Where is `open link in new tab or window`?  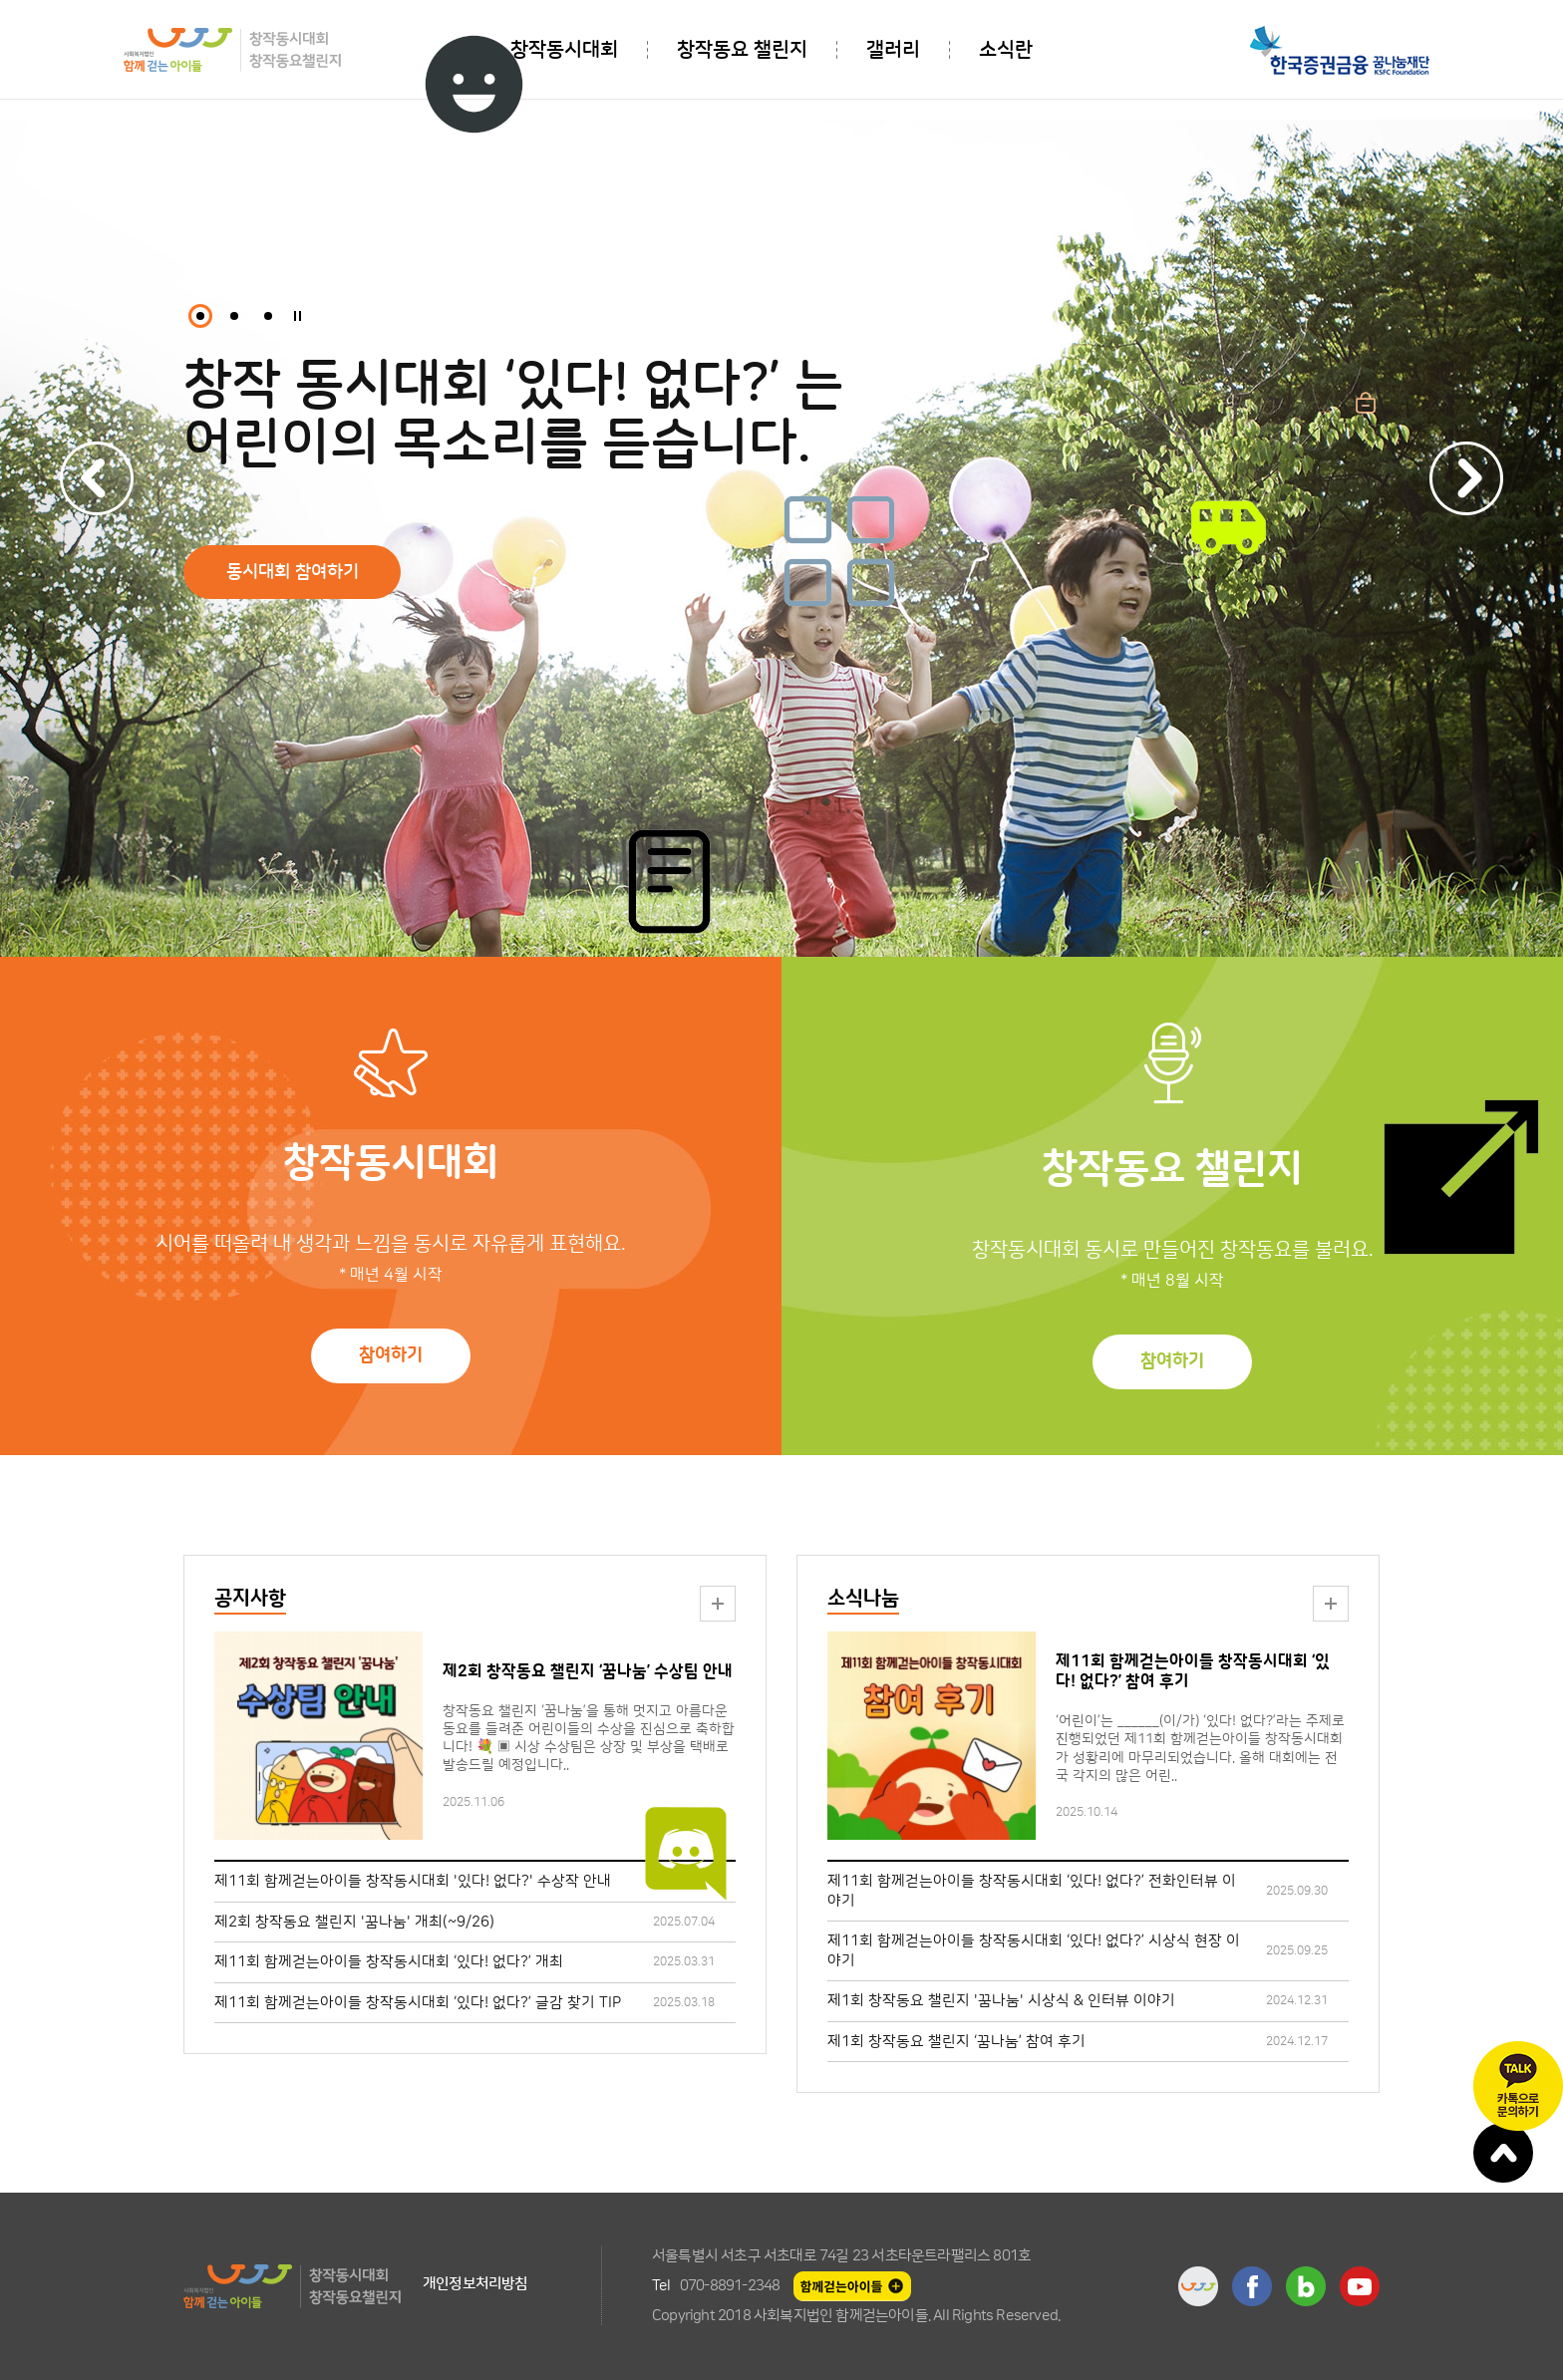 open link in new tab or window is located at coordinates (1461, 1177).